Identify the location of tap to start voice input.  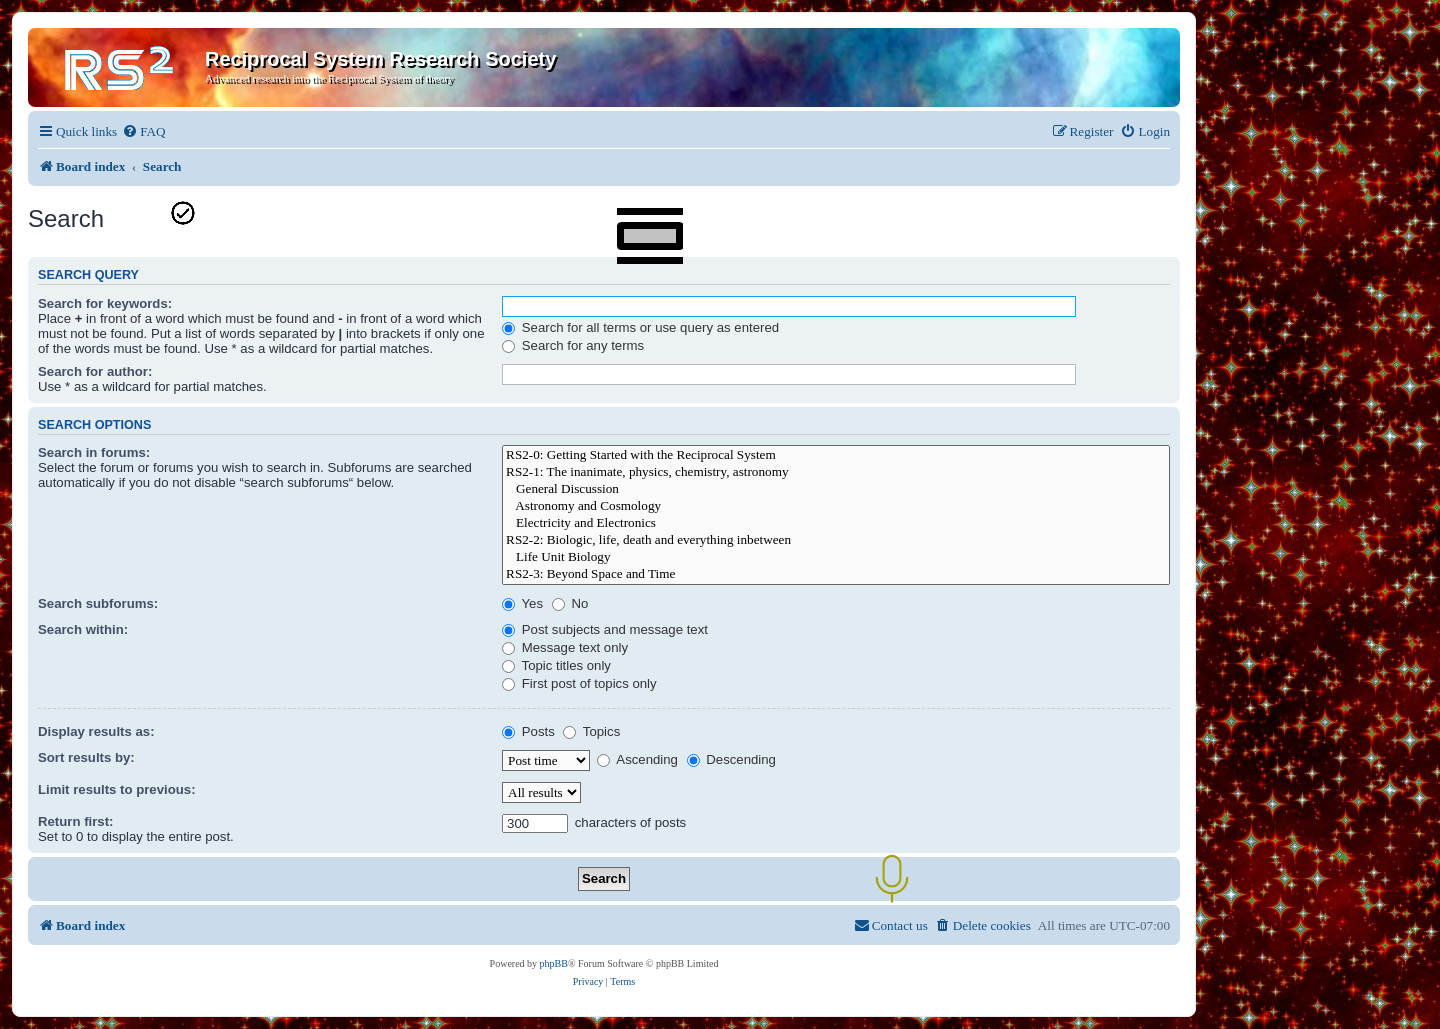
(892, 878).